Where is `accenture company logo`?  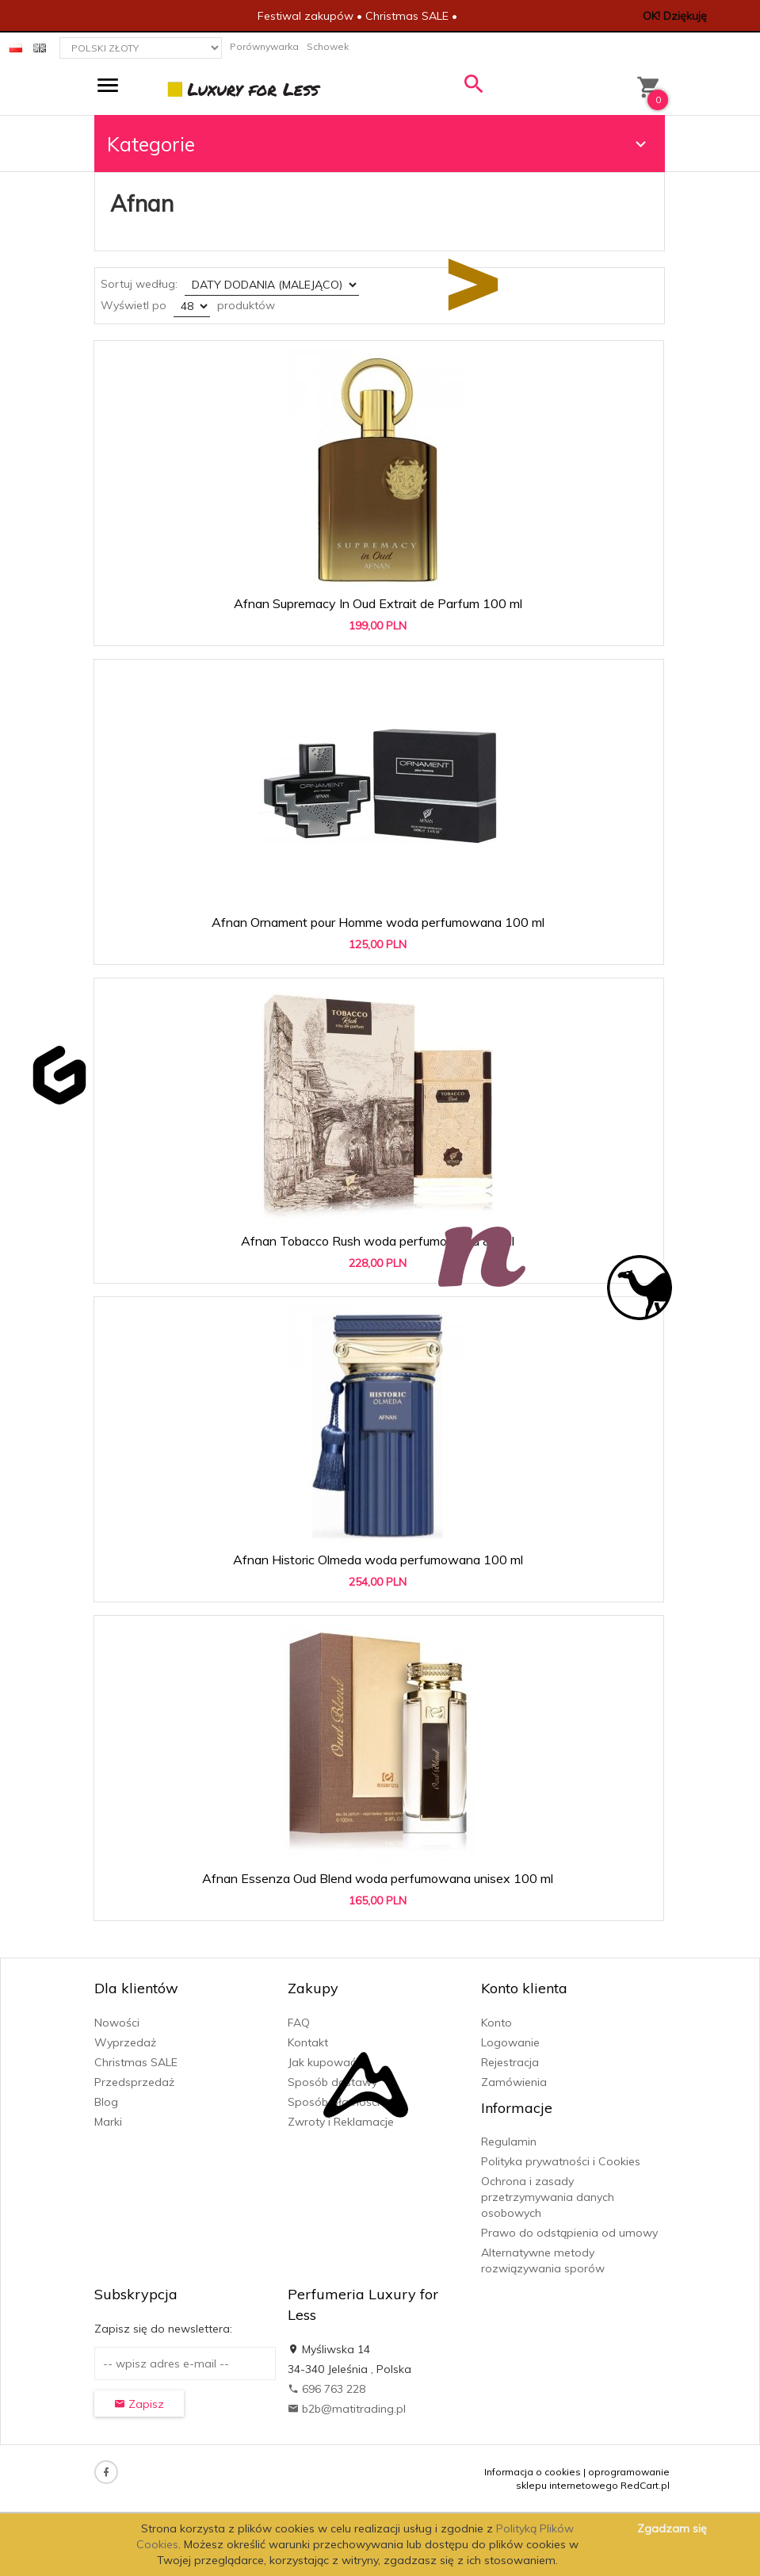 accenture company logo is located at coordinates (473, 285).